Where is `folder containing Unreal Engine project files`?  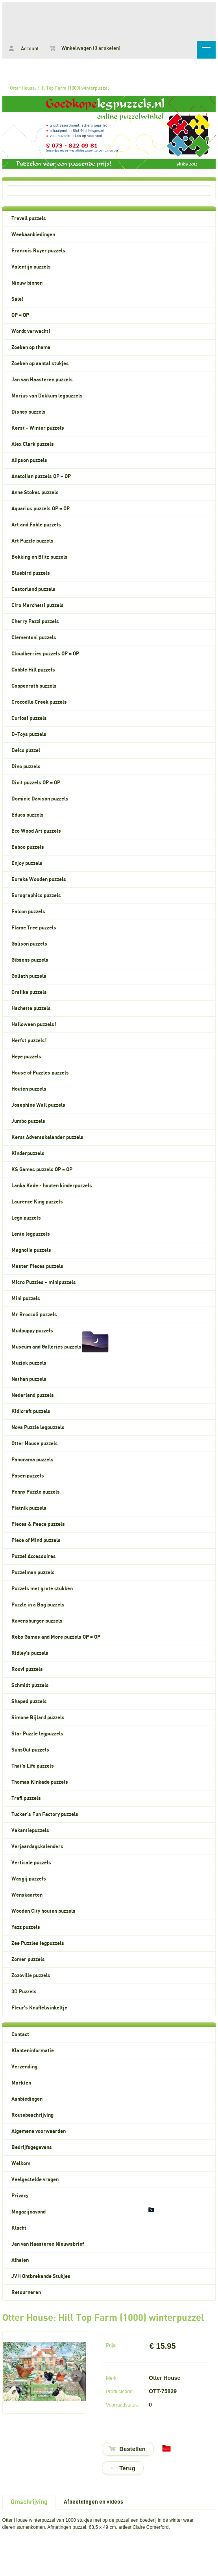
folder containing Unreal Engine project files is located at coordinates (151, 2210).